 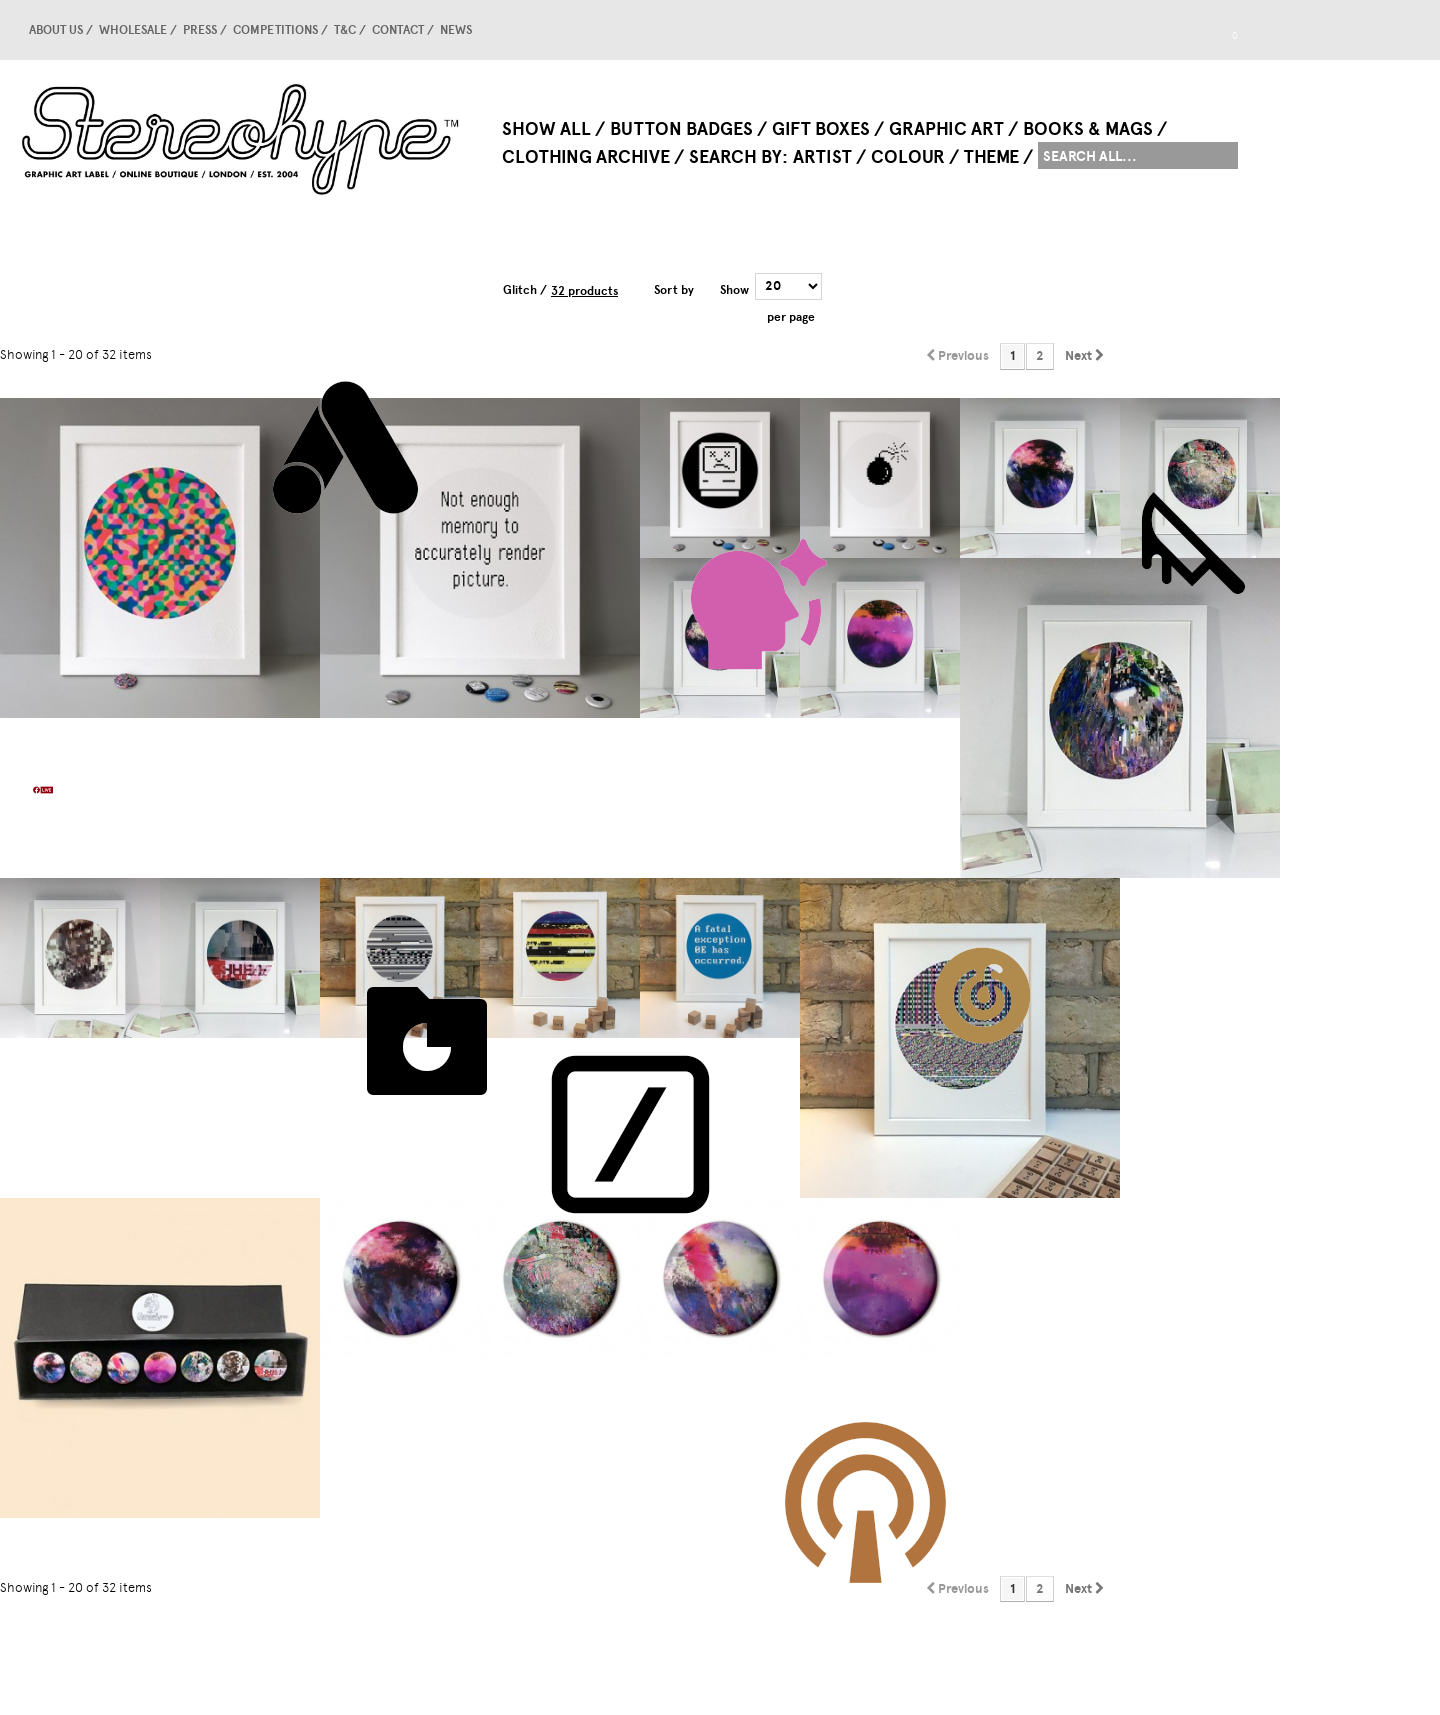 What do you see at coordinates (345, 447) in the screenshot?
I see `access google ads dashboard` at bounding box center [345, 447].